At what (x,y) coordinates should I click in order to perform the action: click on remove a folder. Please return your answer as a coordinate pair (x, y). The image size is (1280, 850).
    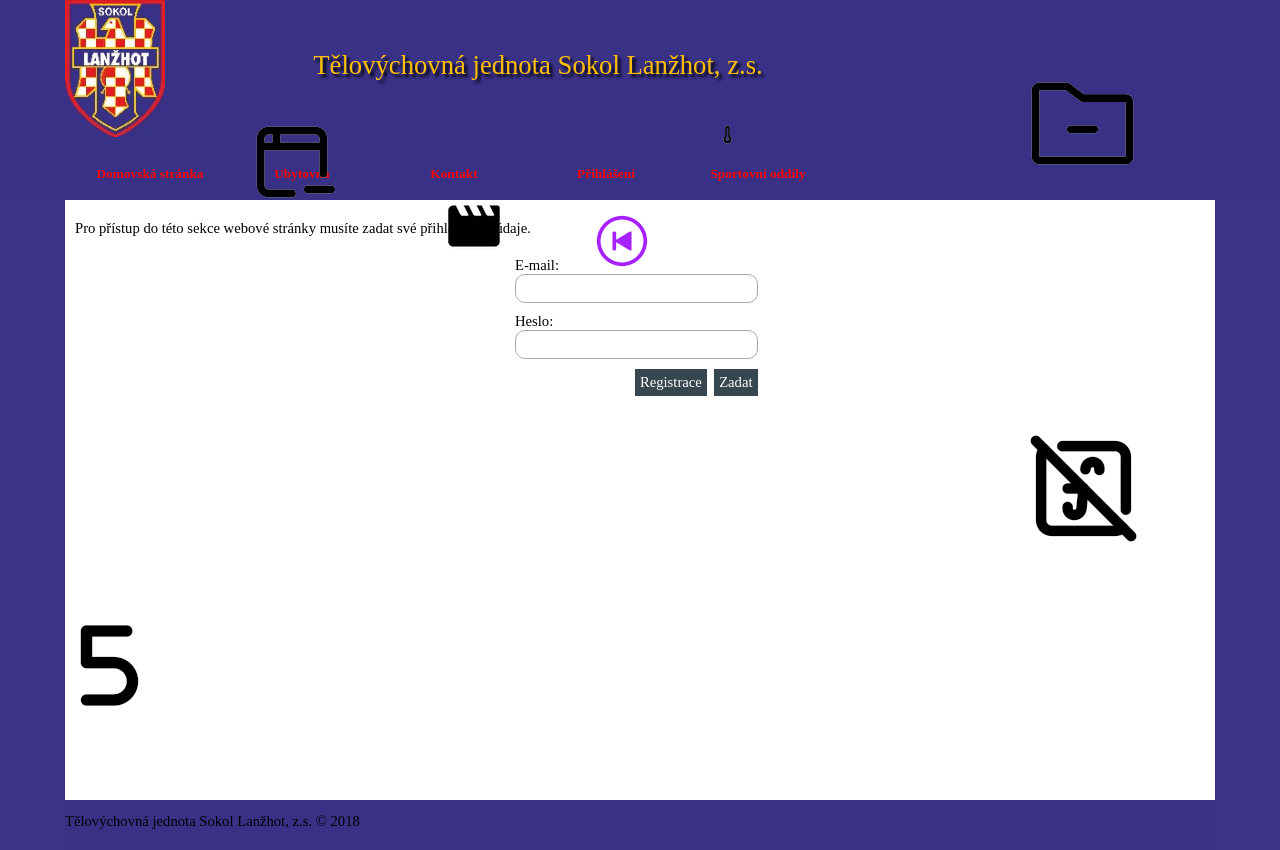
    Looking at the image, I should click on (1082, 121).